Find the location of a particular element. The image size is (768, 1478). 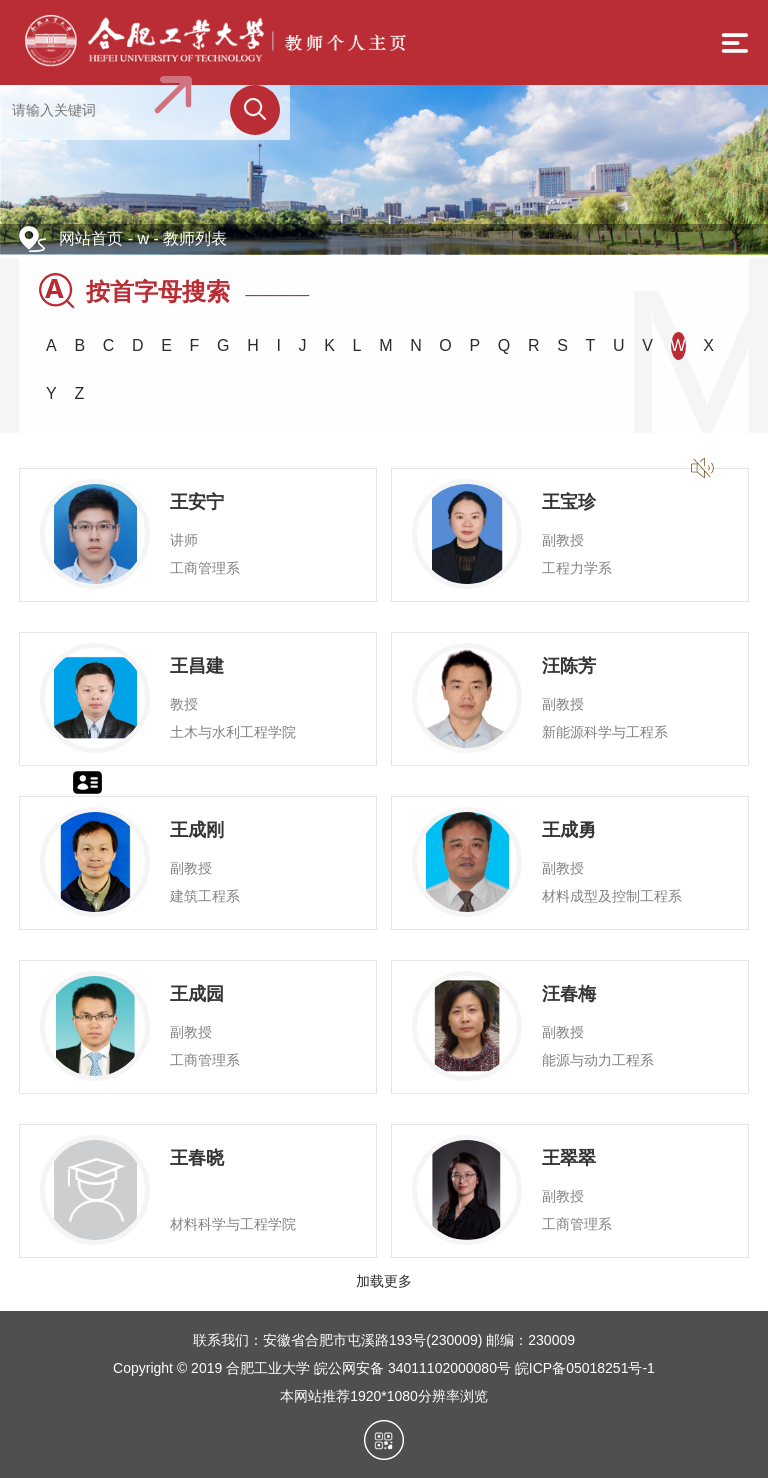

view your profile or ID card is located at coordinates (87, 782).